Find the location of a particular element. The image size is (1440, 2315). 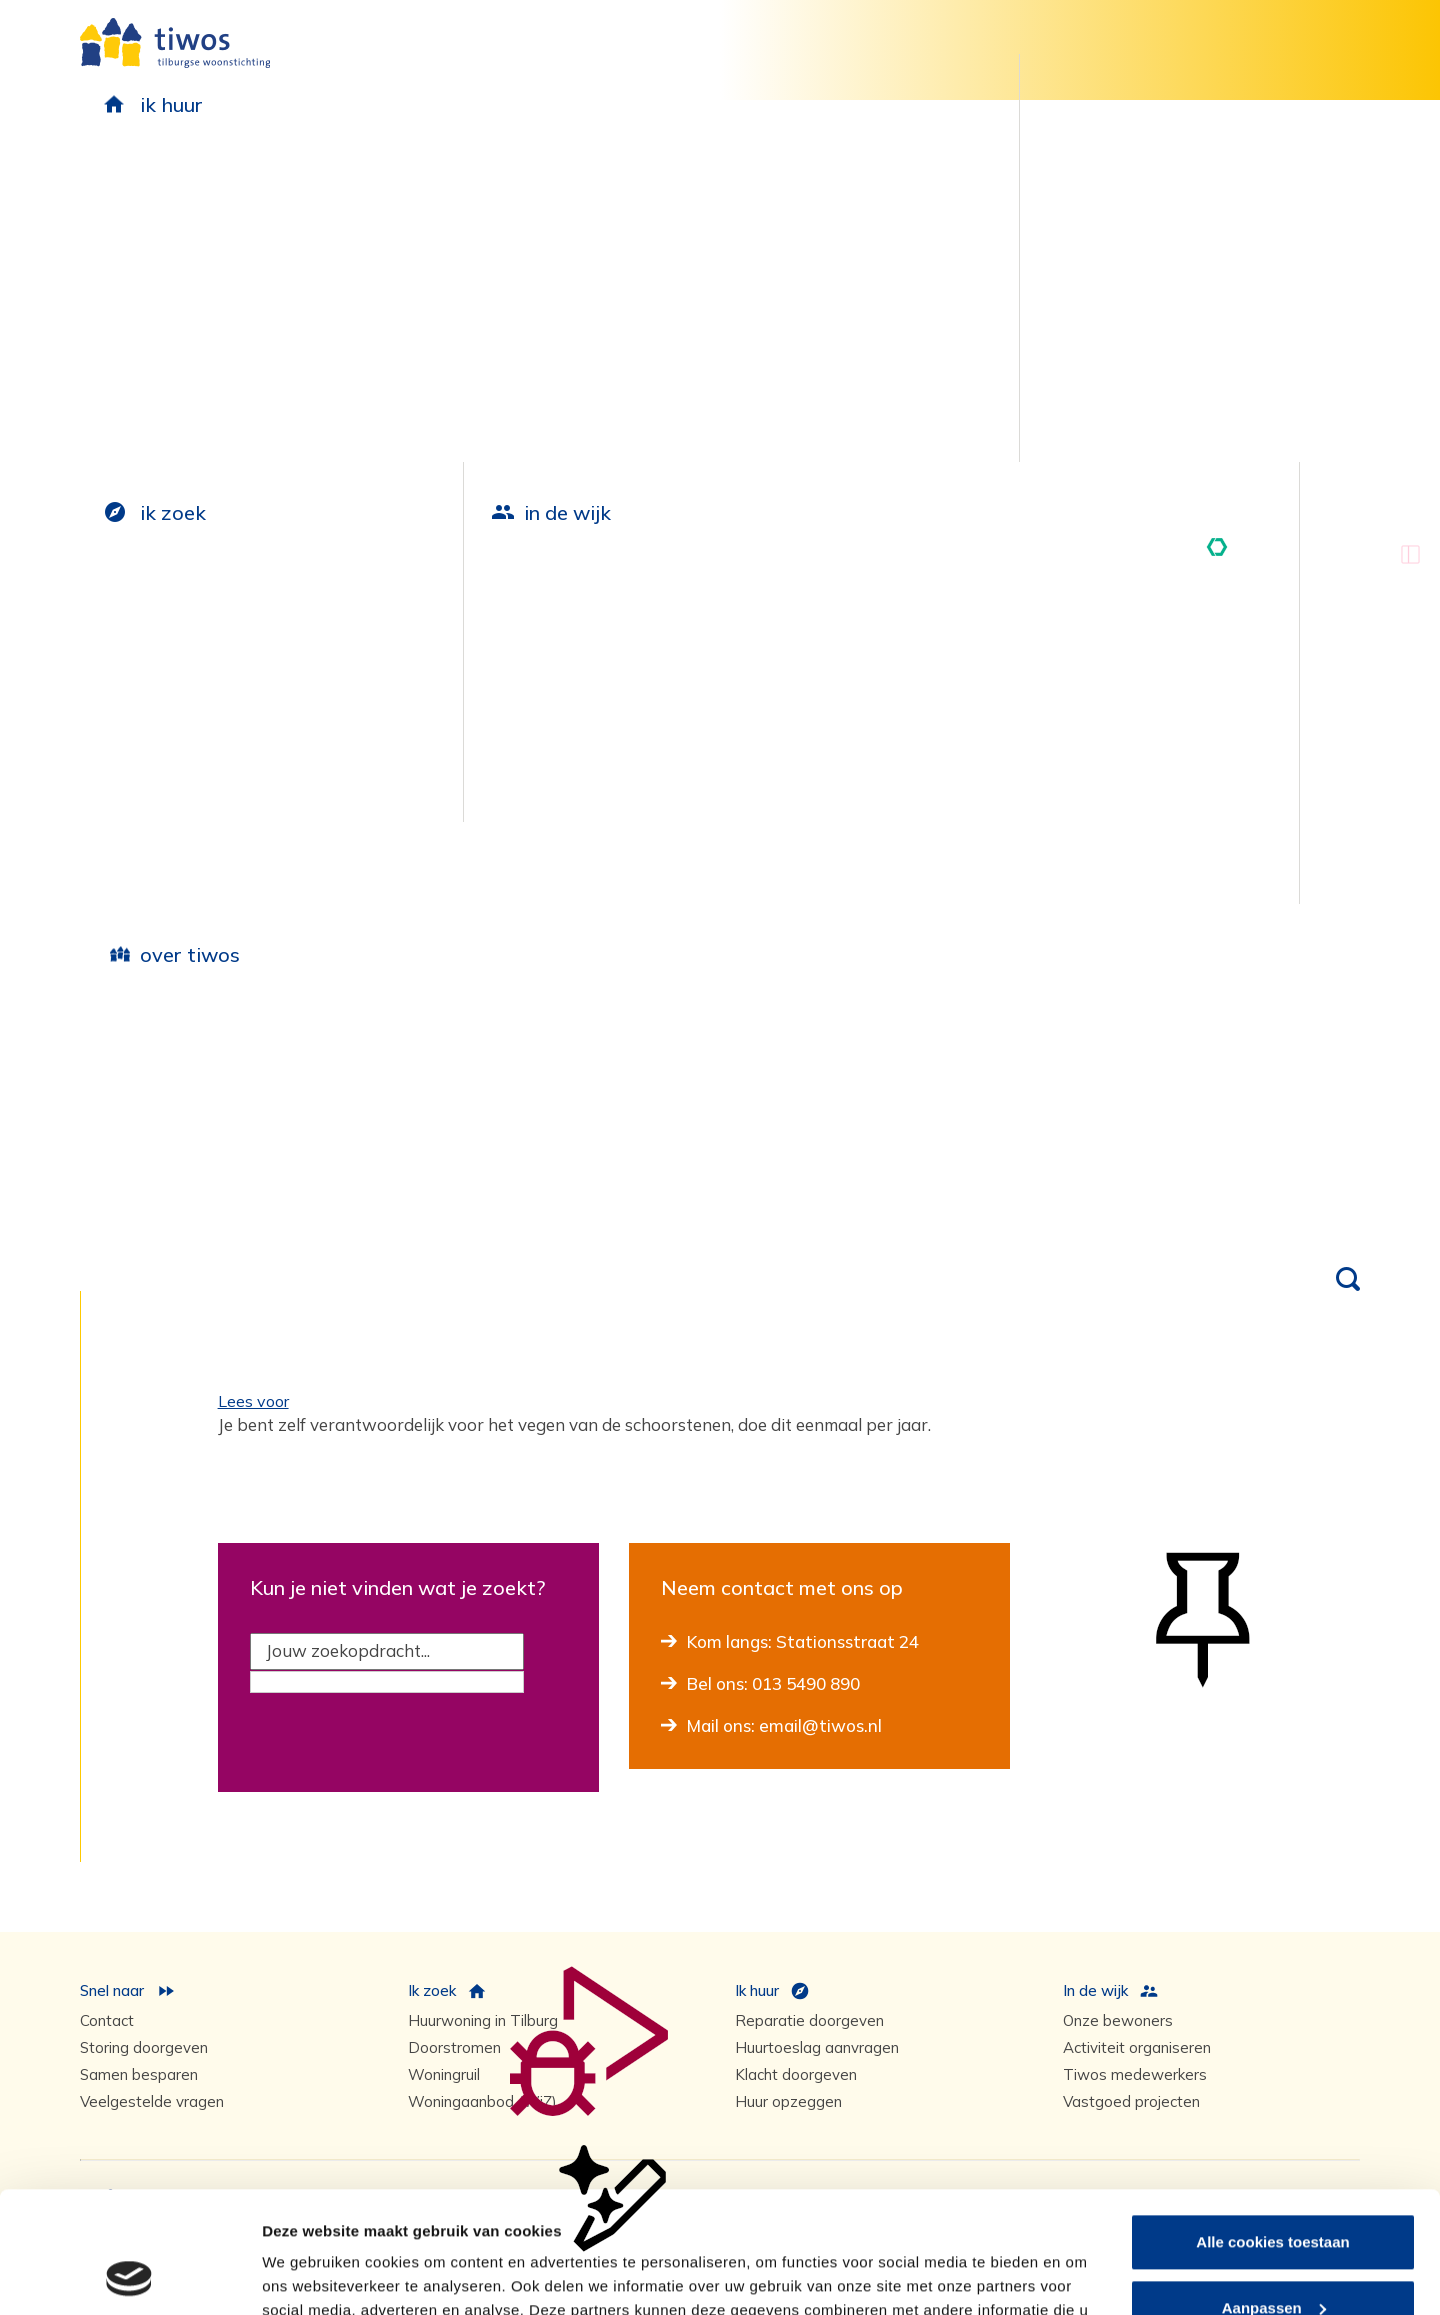

pin item to keep it visible is located at coordinates (1208, 1615).